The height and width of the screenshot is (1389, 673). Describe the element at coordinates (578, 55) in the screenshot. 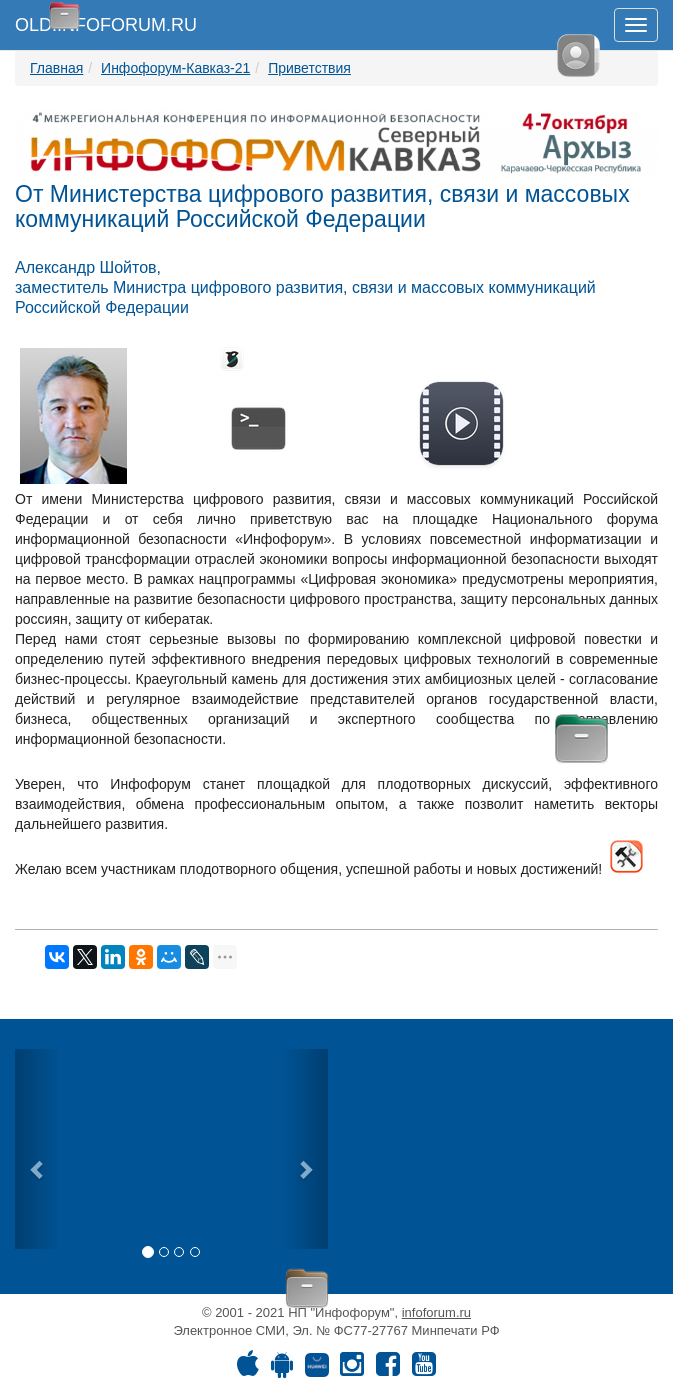

I see `open contacts app` at that location.